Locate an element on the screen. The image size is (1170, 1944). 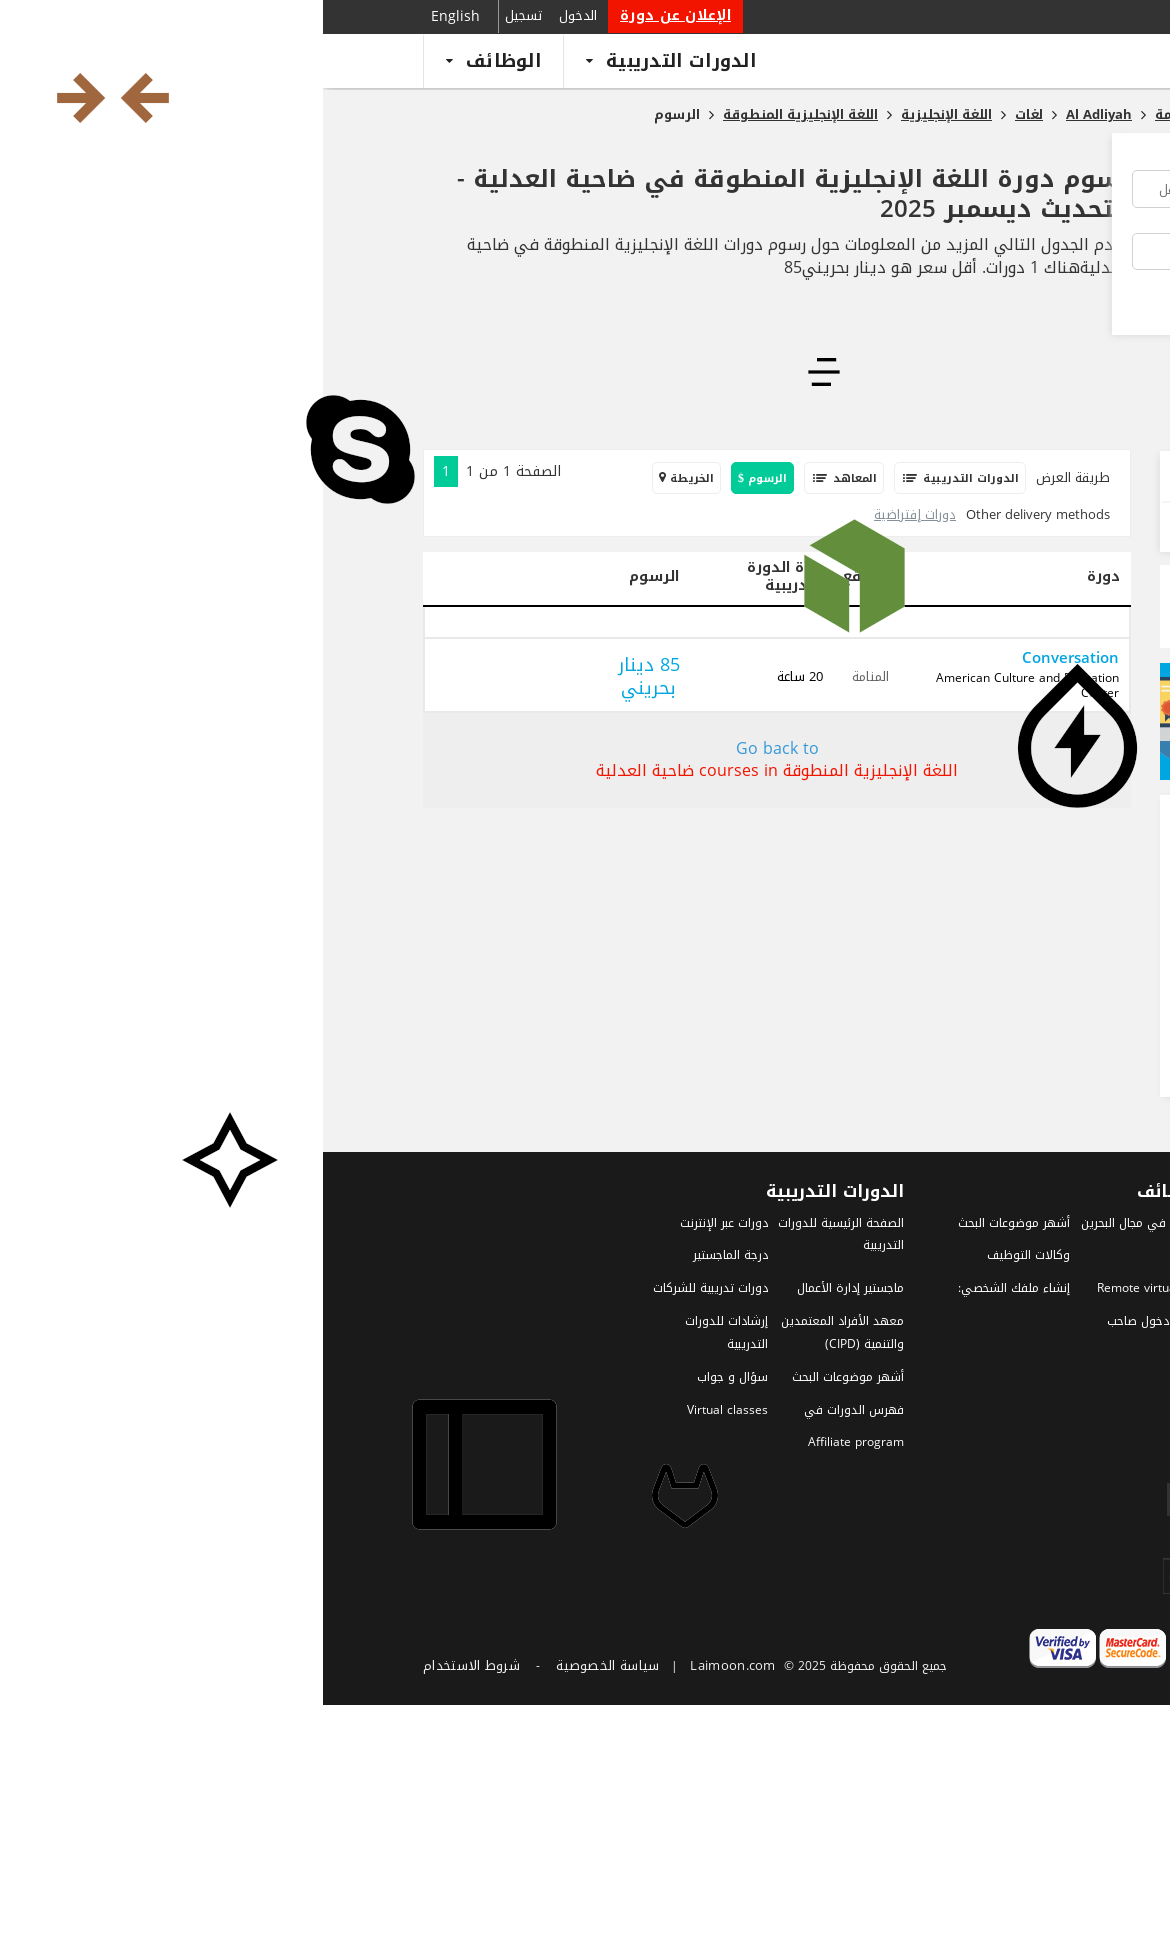
indicates hydroelectric or water-powered energy is located at coordinates (1077, 741).